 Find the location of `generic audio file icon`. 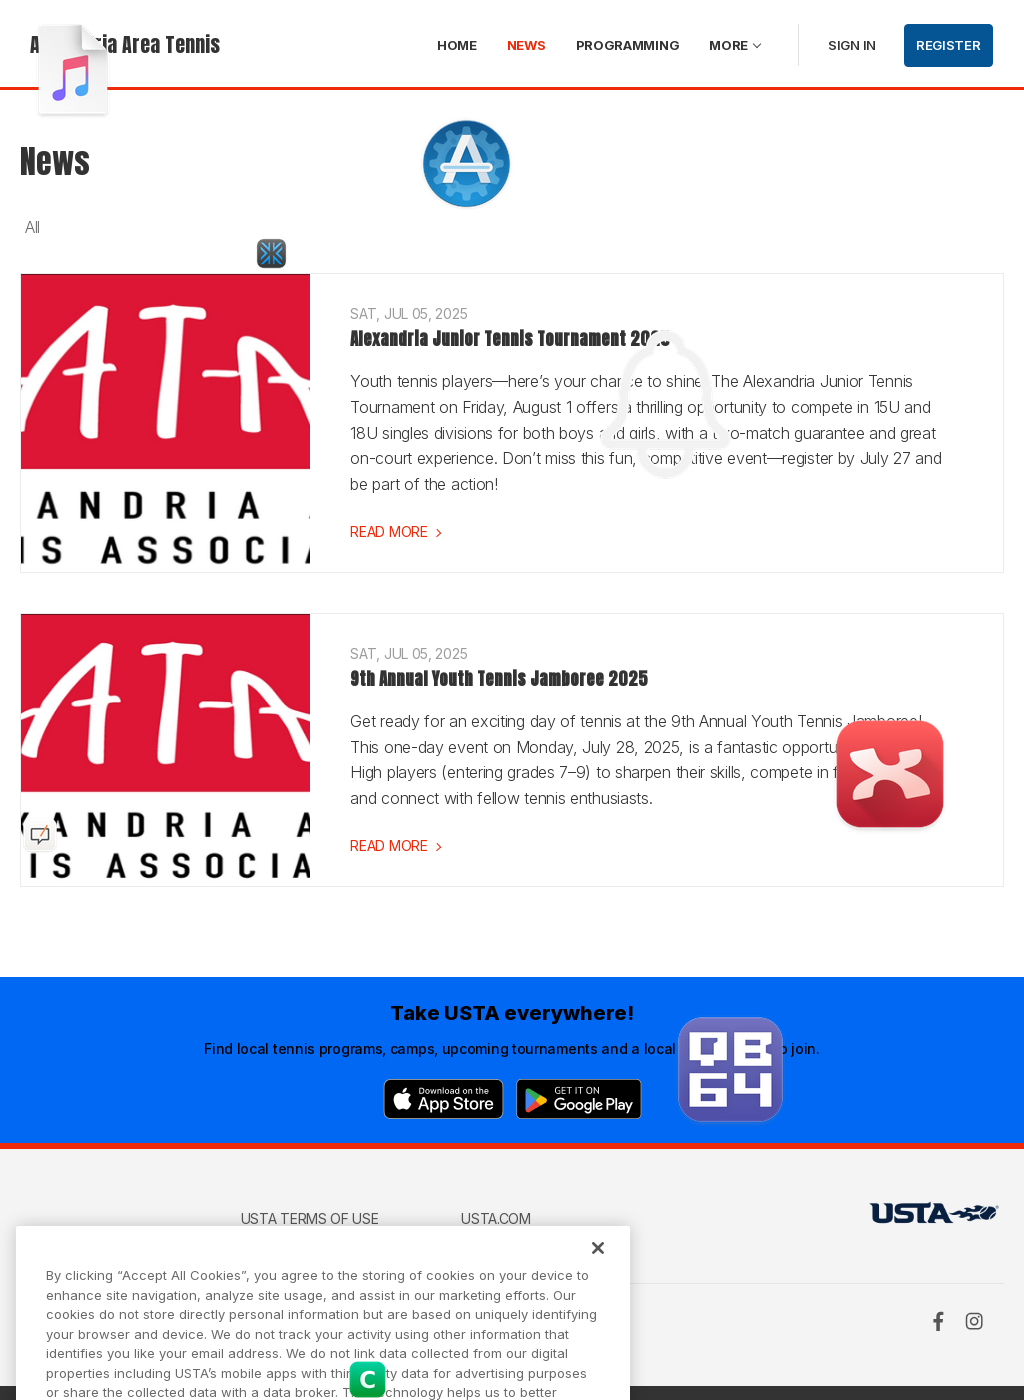

generic audio file icon is located at coordinates (73, 71).